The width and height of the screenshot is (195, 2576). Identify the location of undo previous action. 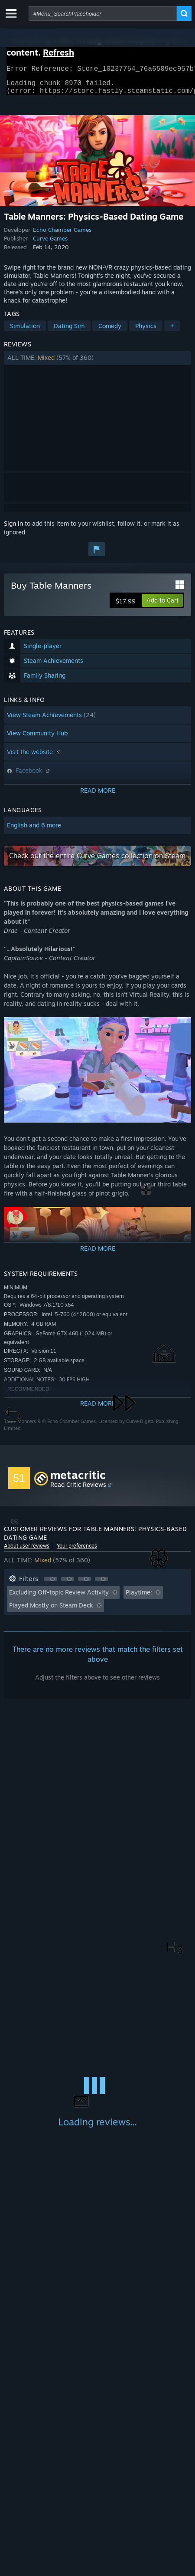
(12, 1415).